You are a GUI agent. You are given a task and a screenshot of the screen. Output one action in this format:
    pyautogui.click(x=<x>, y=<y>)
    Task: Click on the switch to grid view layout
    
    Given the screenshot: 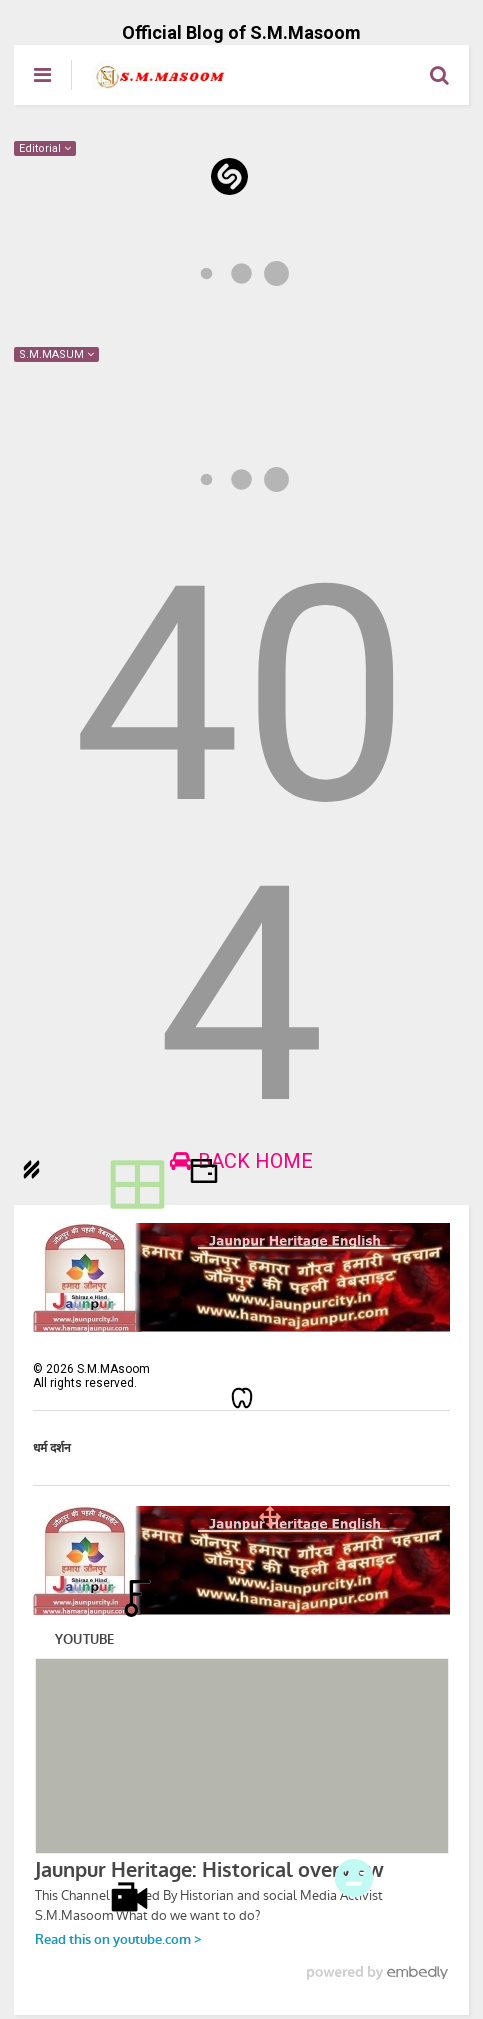 What is the action you would take?
    pyautogui.click(x=137, y=1184)
    